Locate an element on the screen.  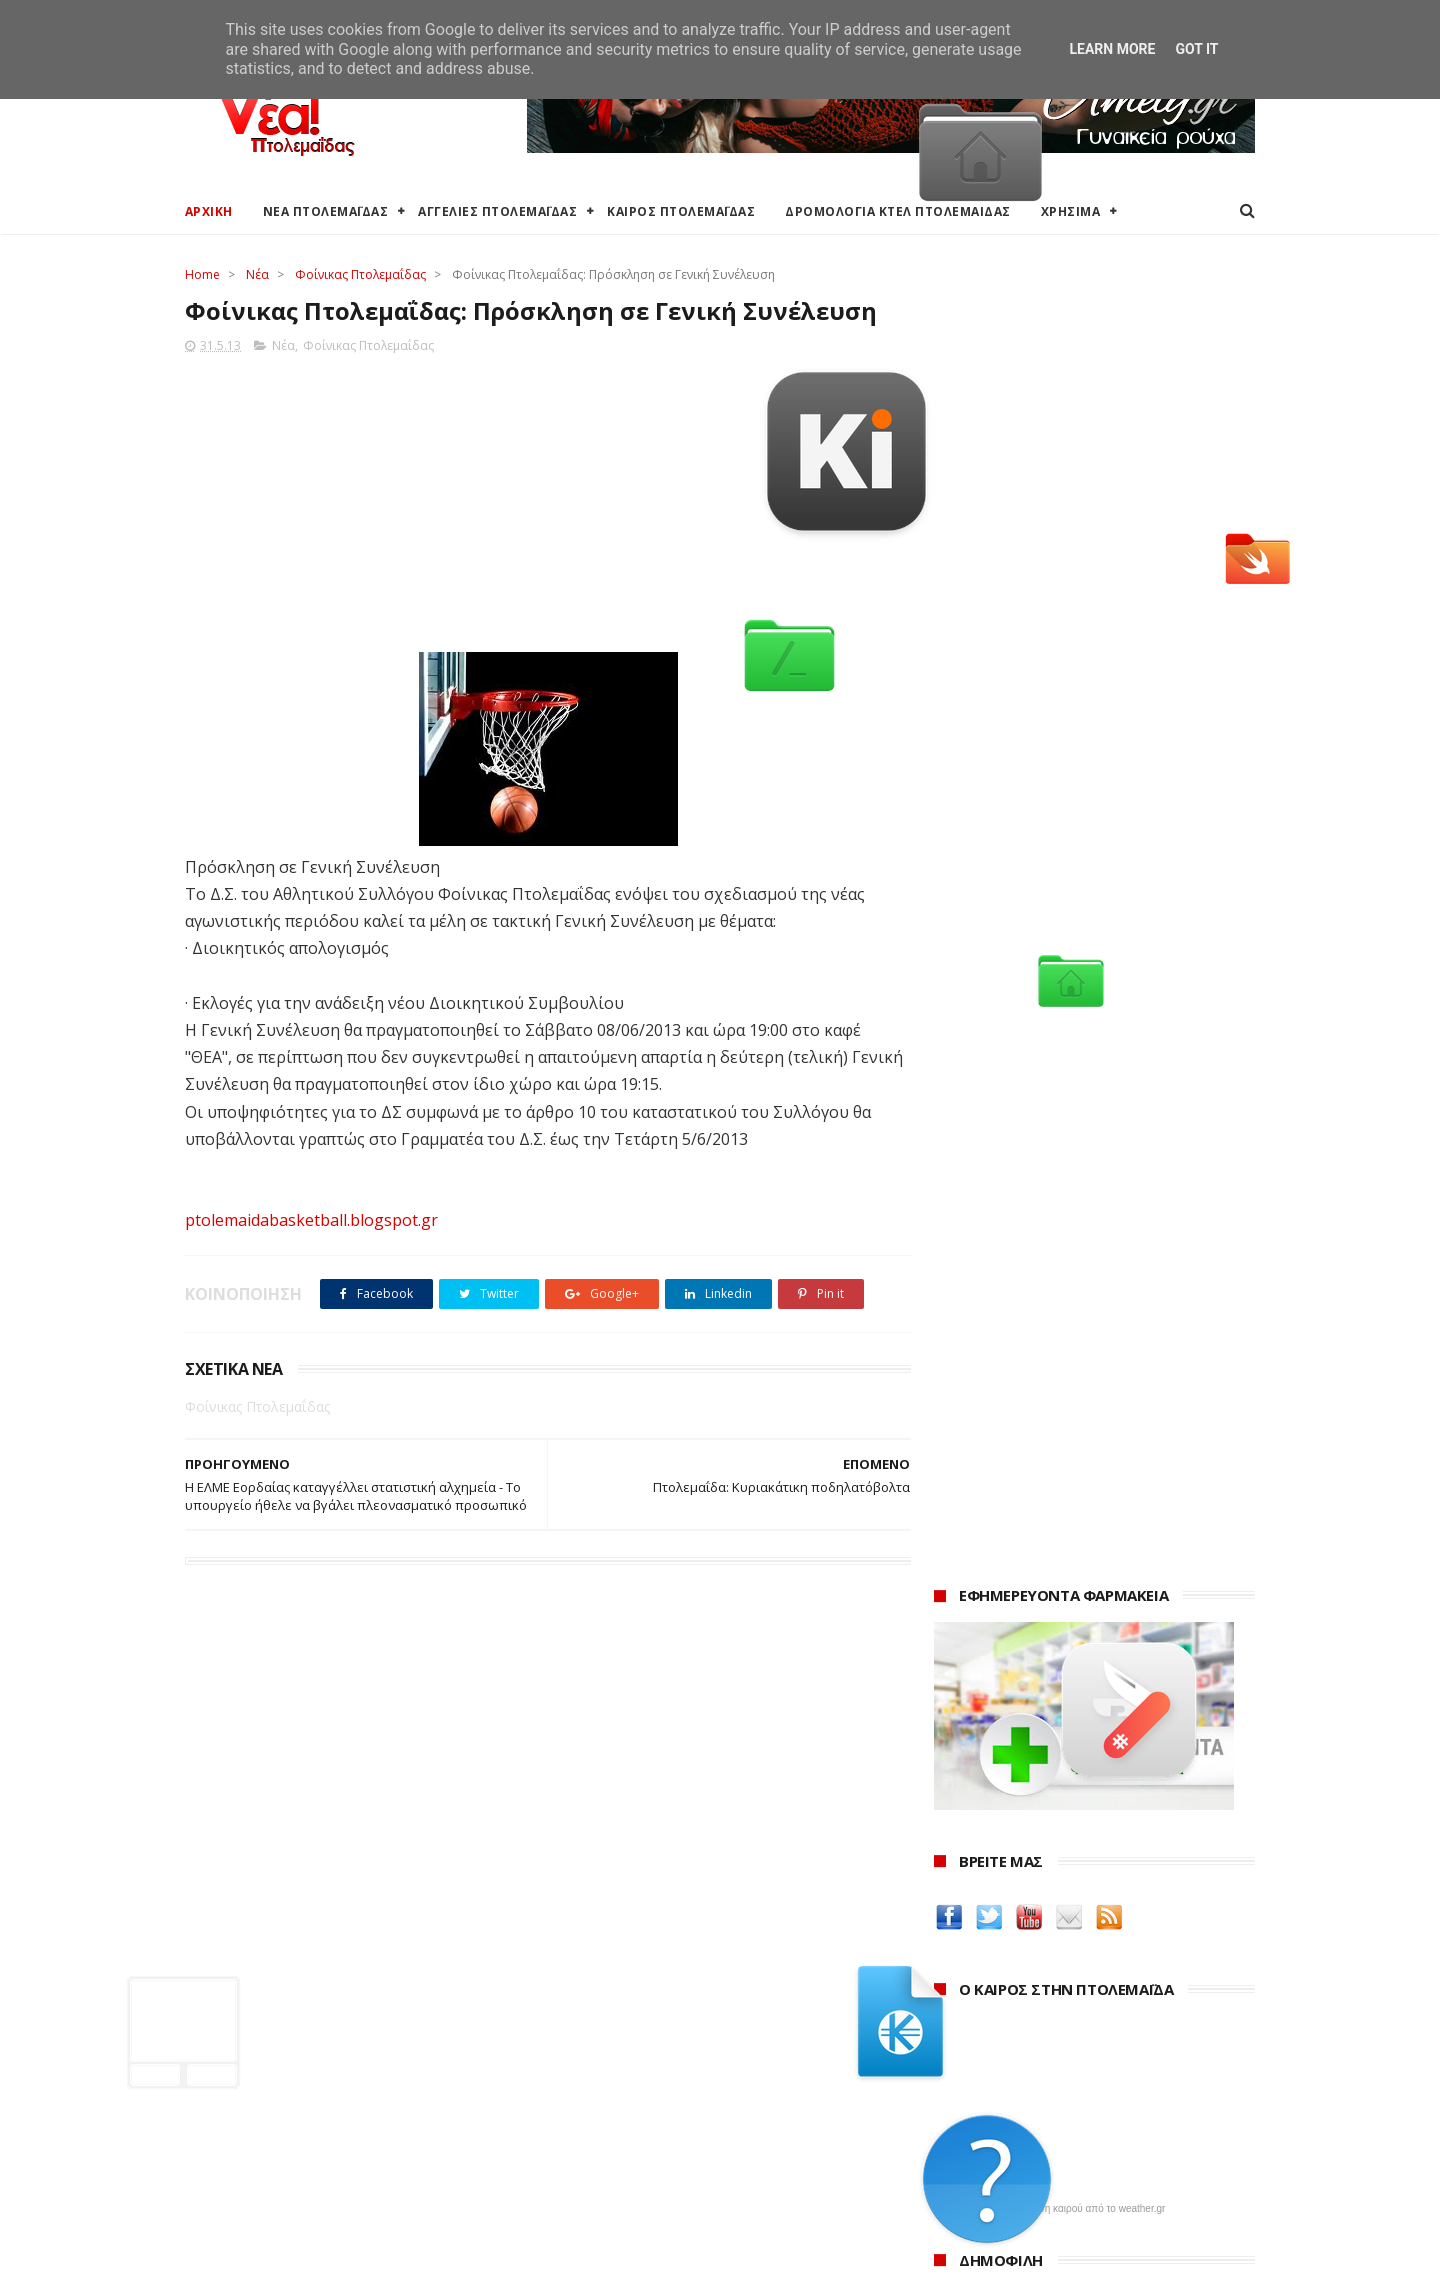
access your home folder is located at coordinates (980, 152).